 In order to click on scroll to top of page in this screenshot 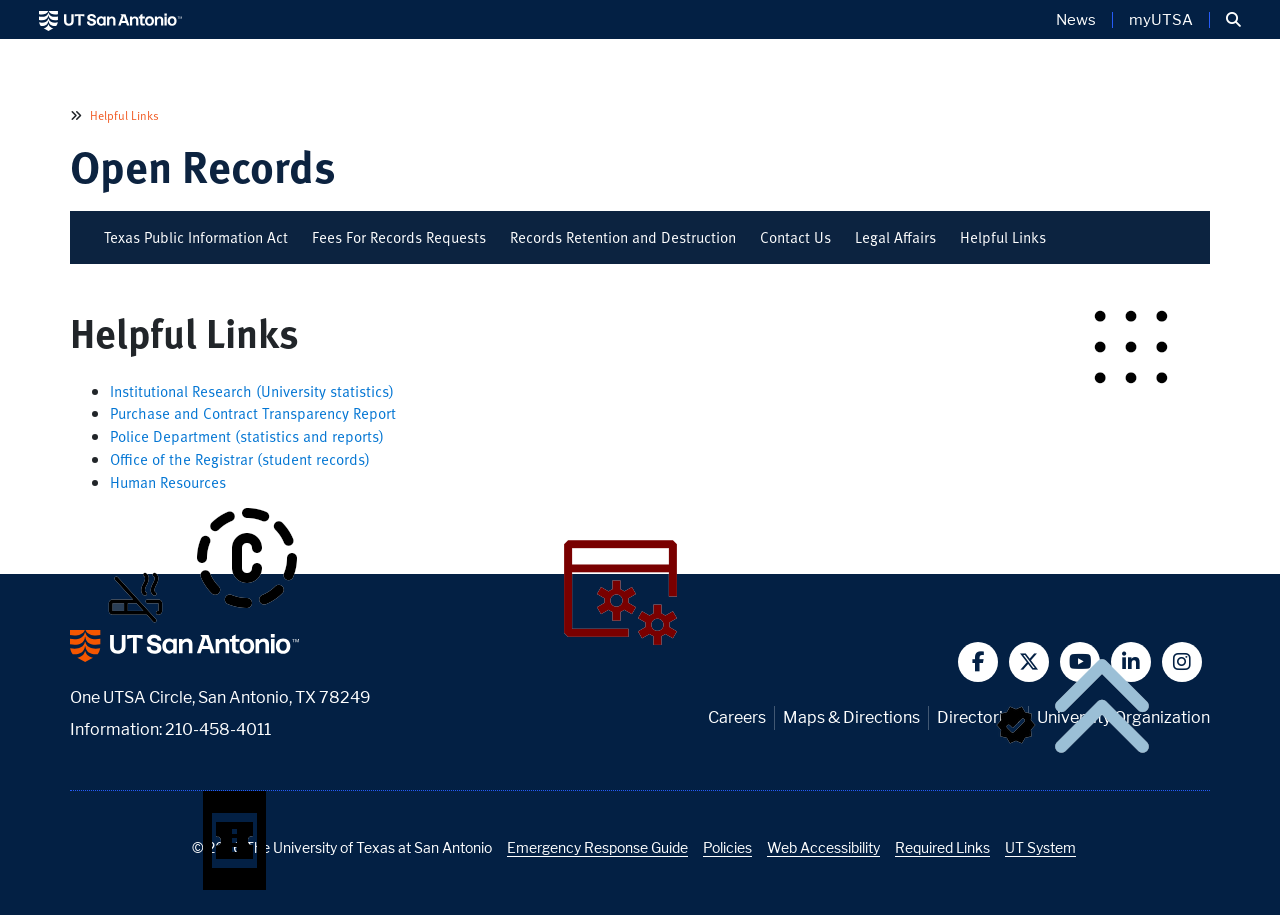, I will do `click(1102, 710)`.